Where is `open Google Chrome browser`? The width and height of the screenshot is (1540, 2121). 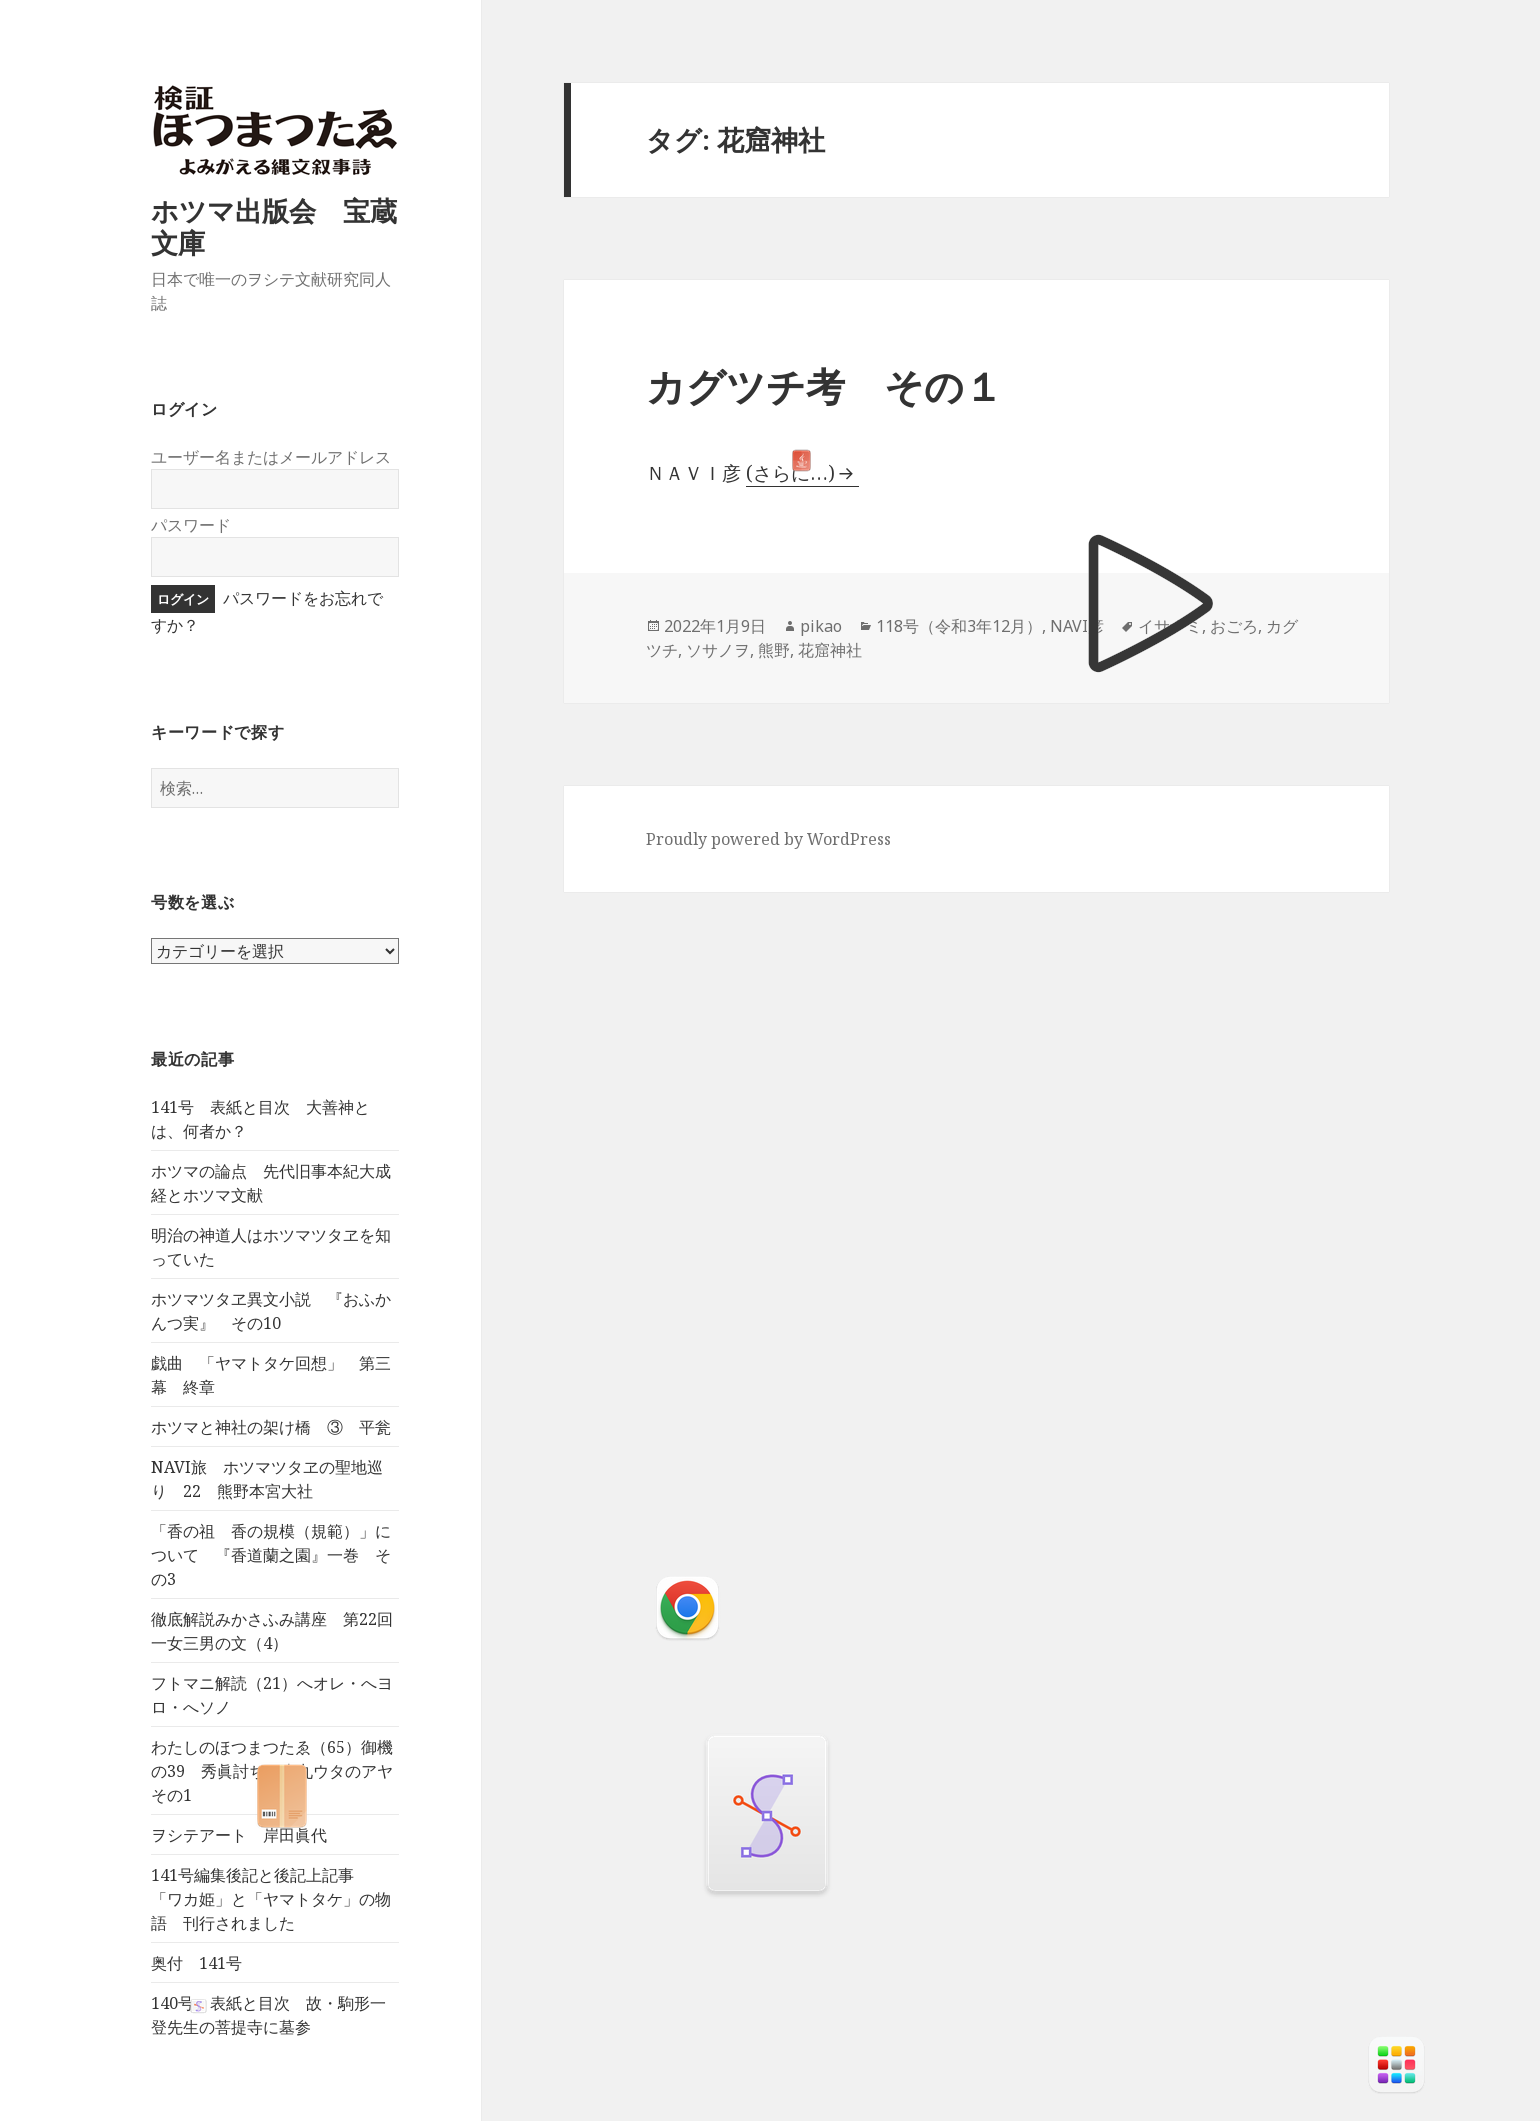
open Google Chrome browser is located at coordinates (687, 1607).